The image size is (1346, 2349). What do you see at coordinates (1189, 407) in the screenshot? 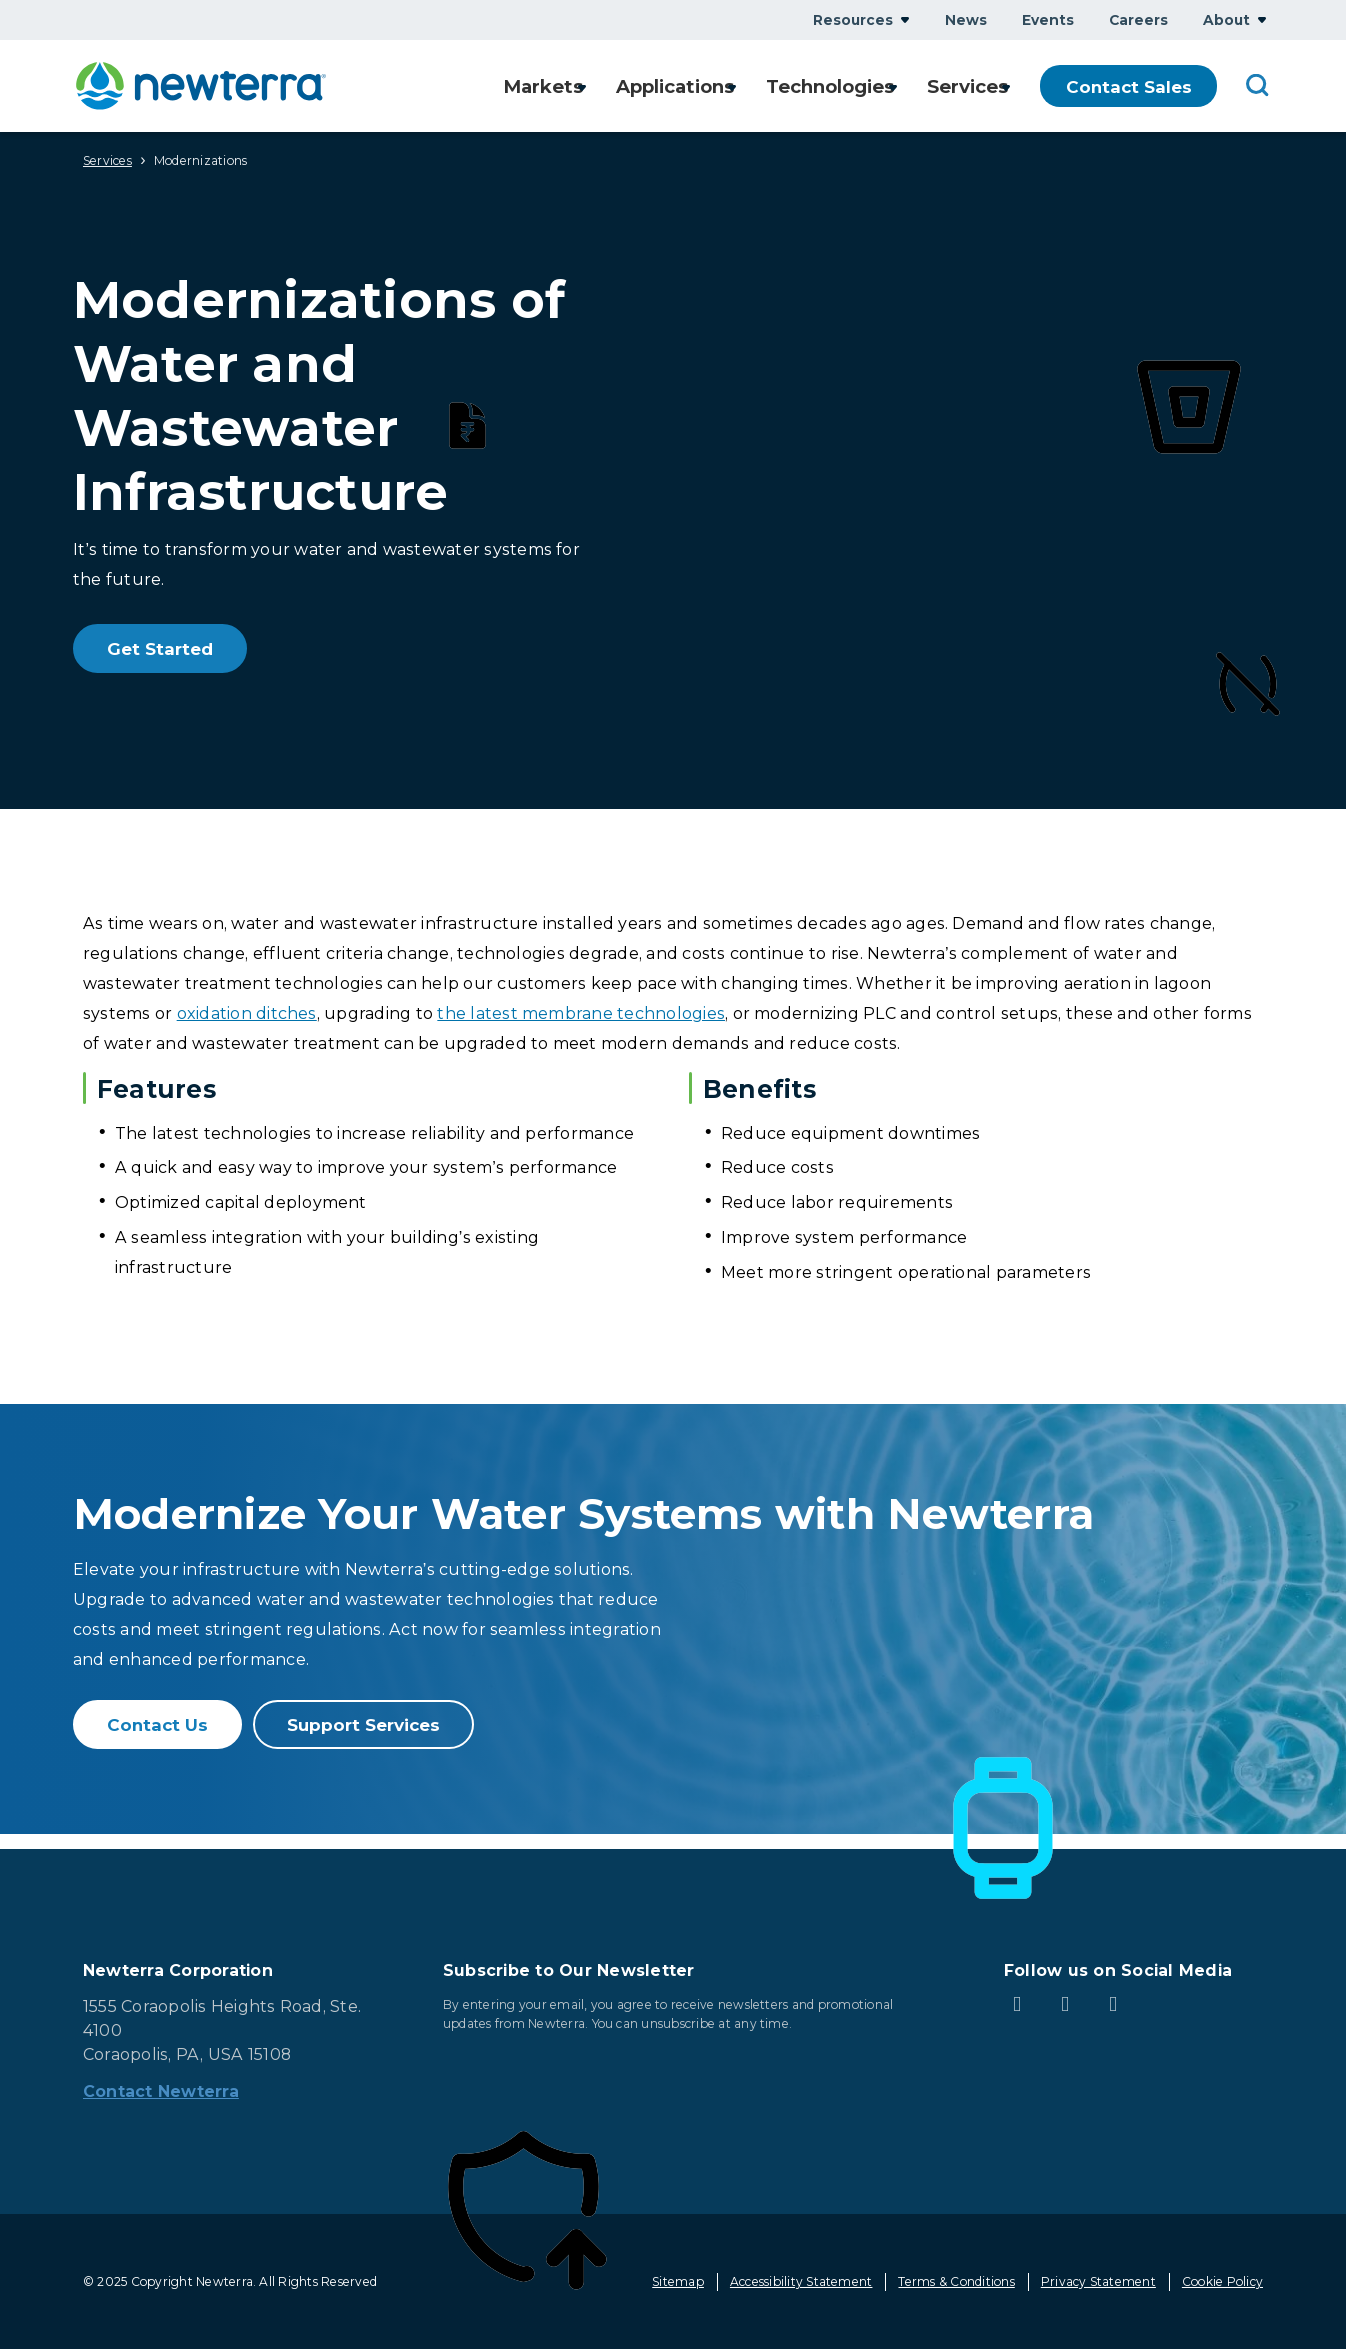
I see `open Bitbucket repository` at bounding box center [1189, 407].